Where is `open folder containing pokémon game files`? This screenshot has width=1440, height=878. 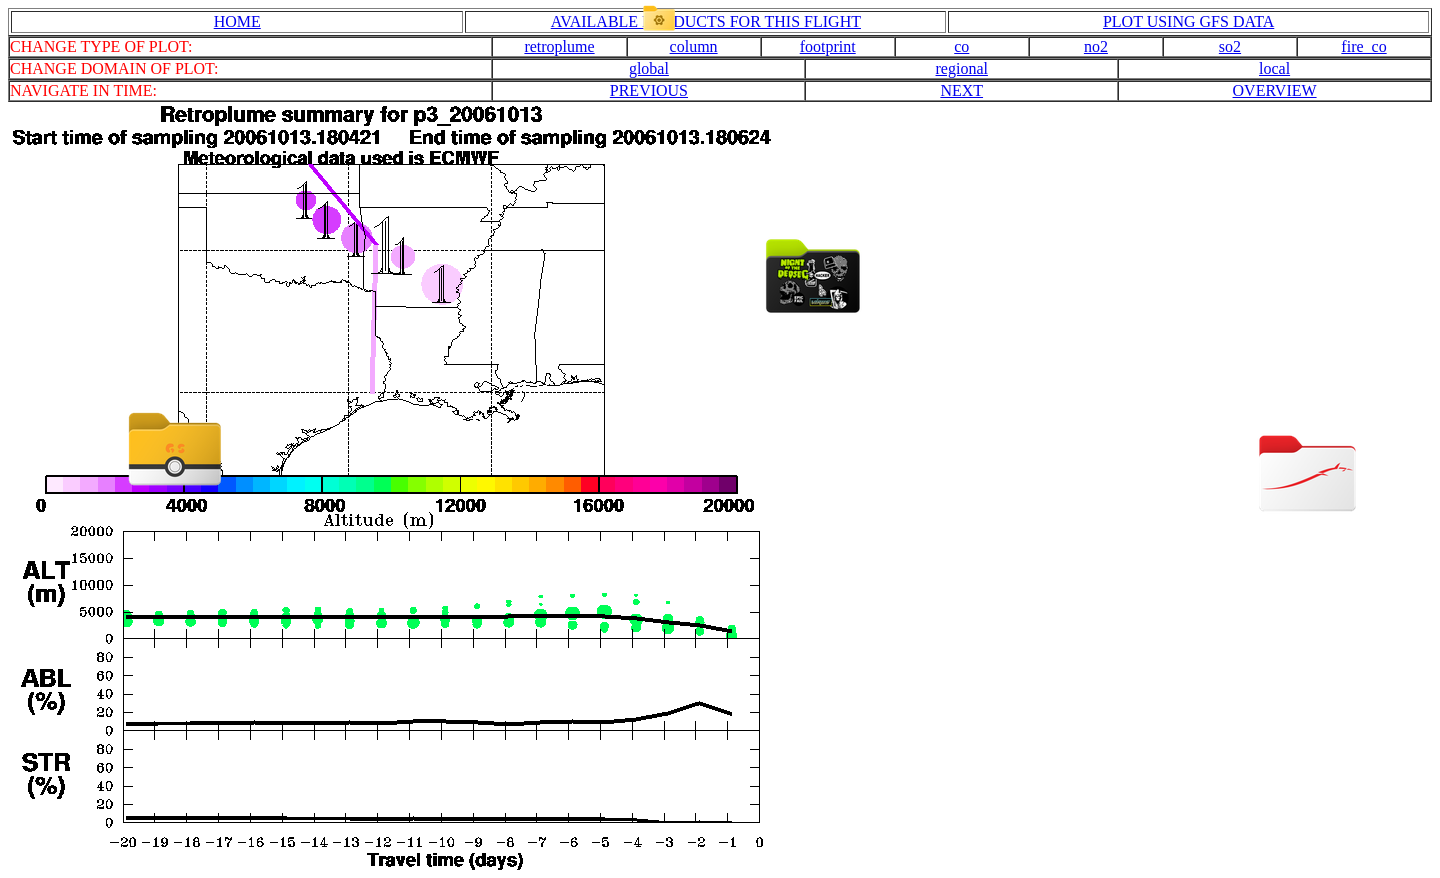
open folder containing pokémon game files is located at coordinates (174, 451).